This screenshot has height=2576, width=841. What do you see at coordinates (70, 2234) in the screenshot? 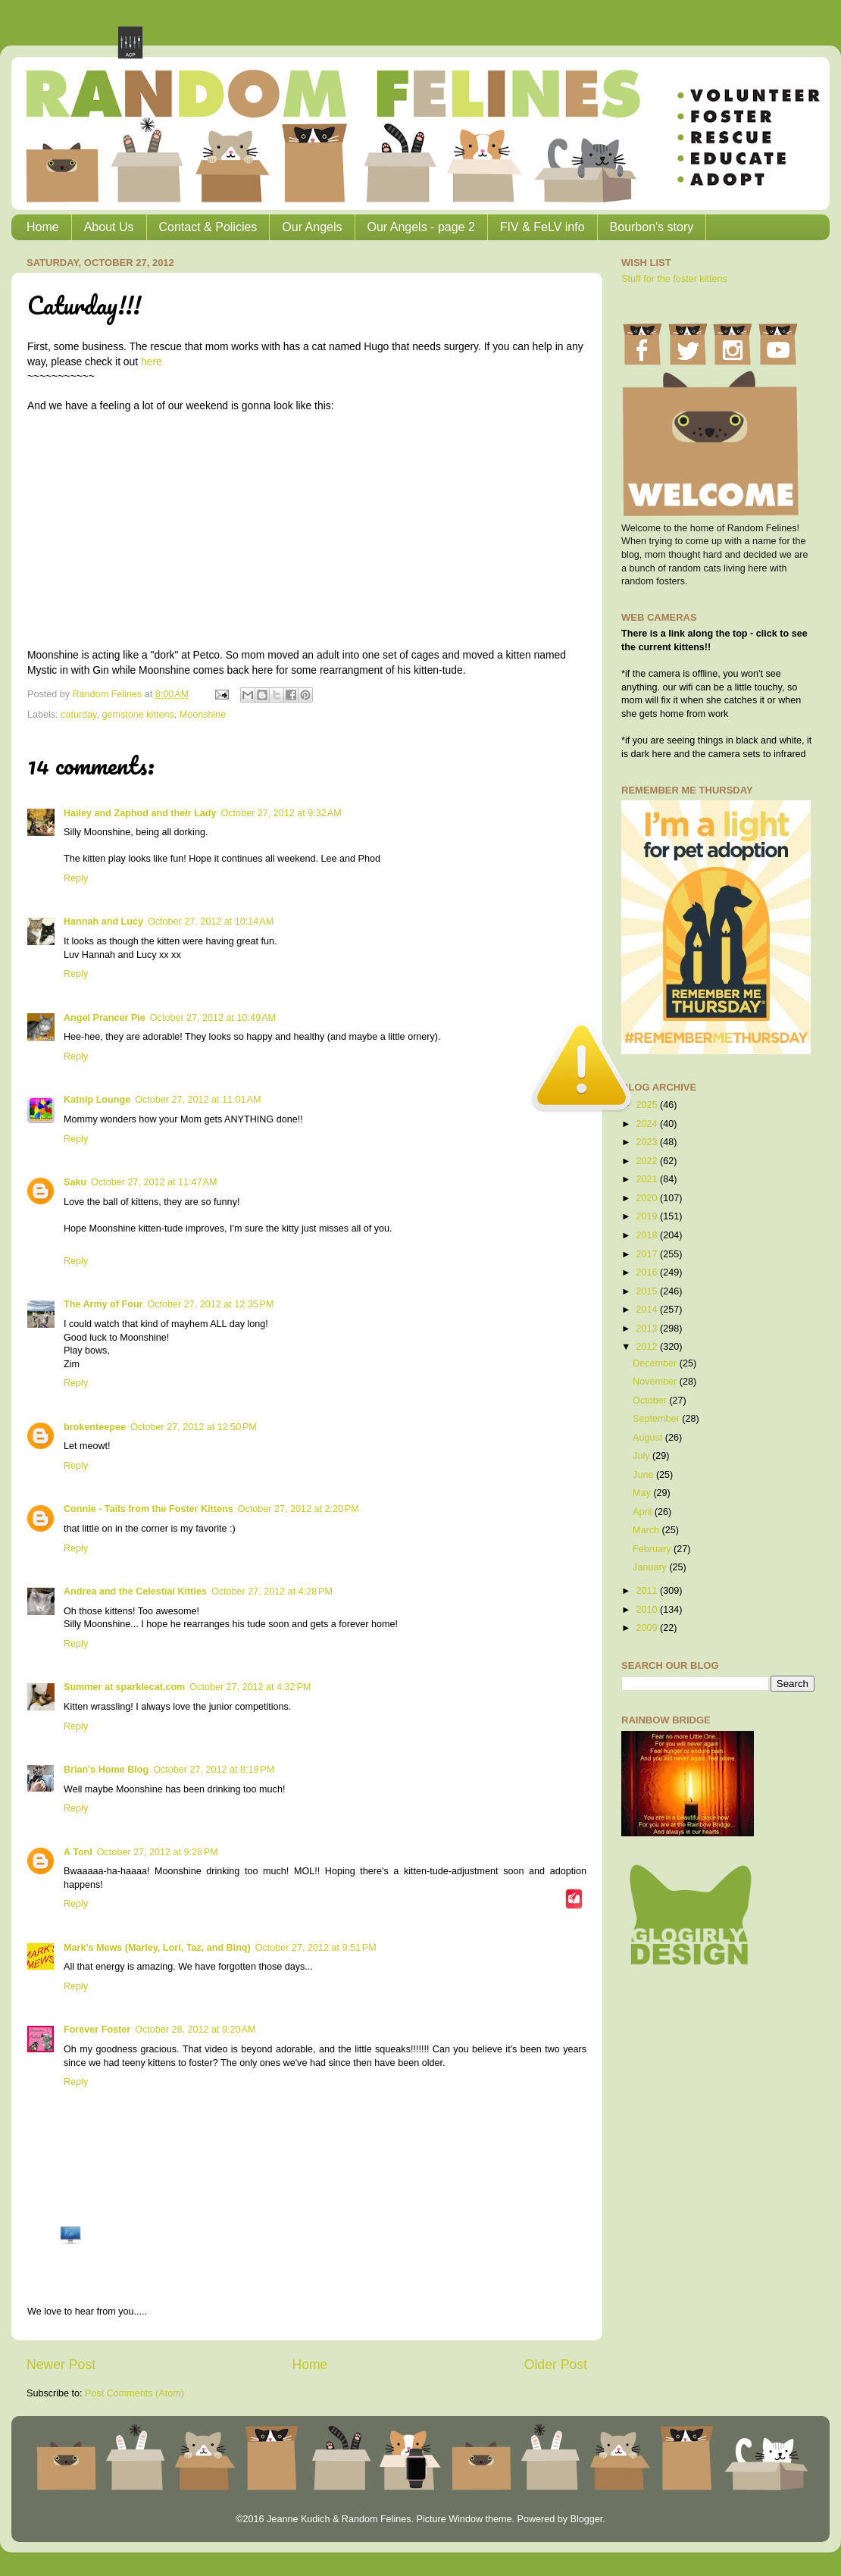
I see `apple cinema display monitor` at bounding box center [70, 2234].